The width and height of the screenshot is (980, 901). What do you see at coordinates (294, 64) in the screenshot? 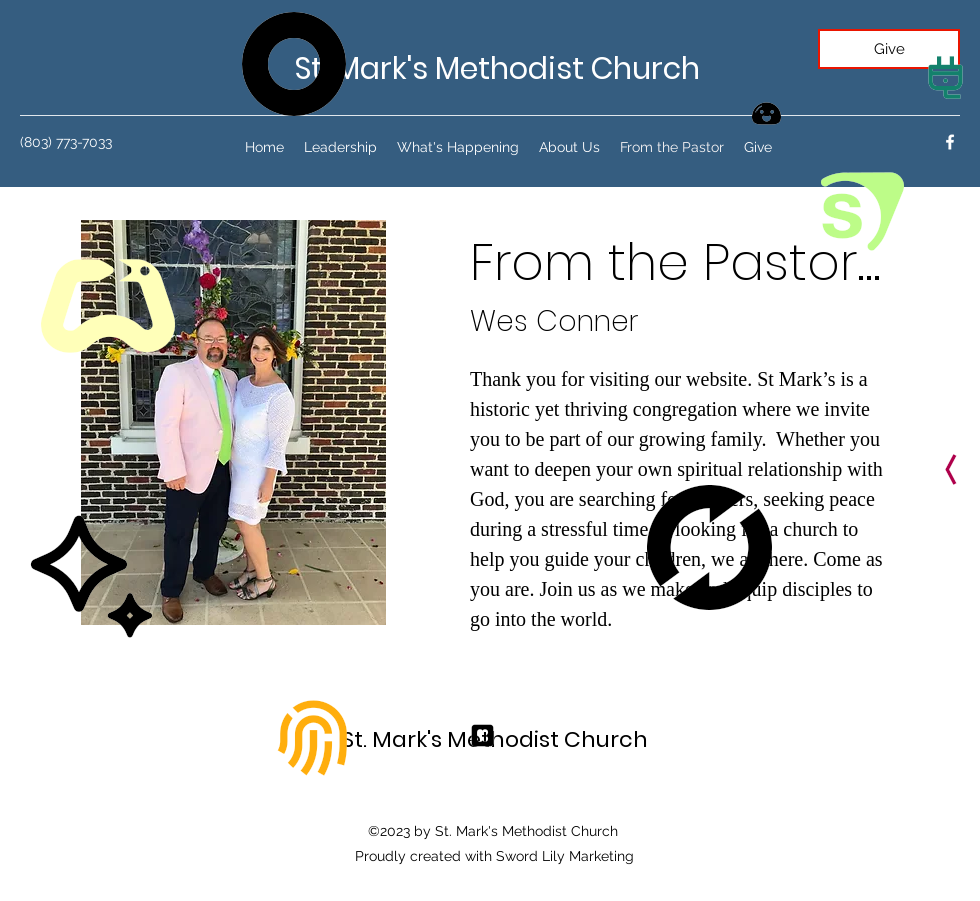
I see `access Okta identity management` at bounding box center [294, 64].